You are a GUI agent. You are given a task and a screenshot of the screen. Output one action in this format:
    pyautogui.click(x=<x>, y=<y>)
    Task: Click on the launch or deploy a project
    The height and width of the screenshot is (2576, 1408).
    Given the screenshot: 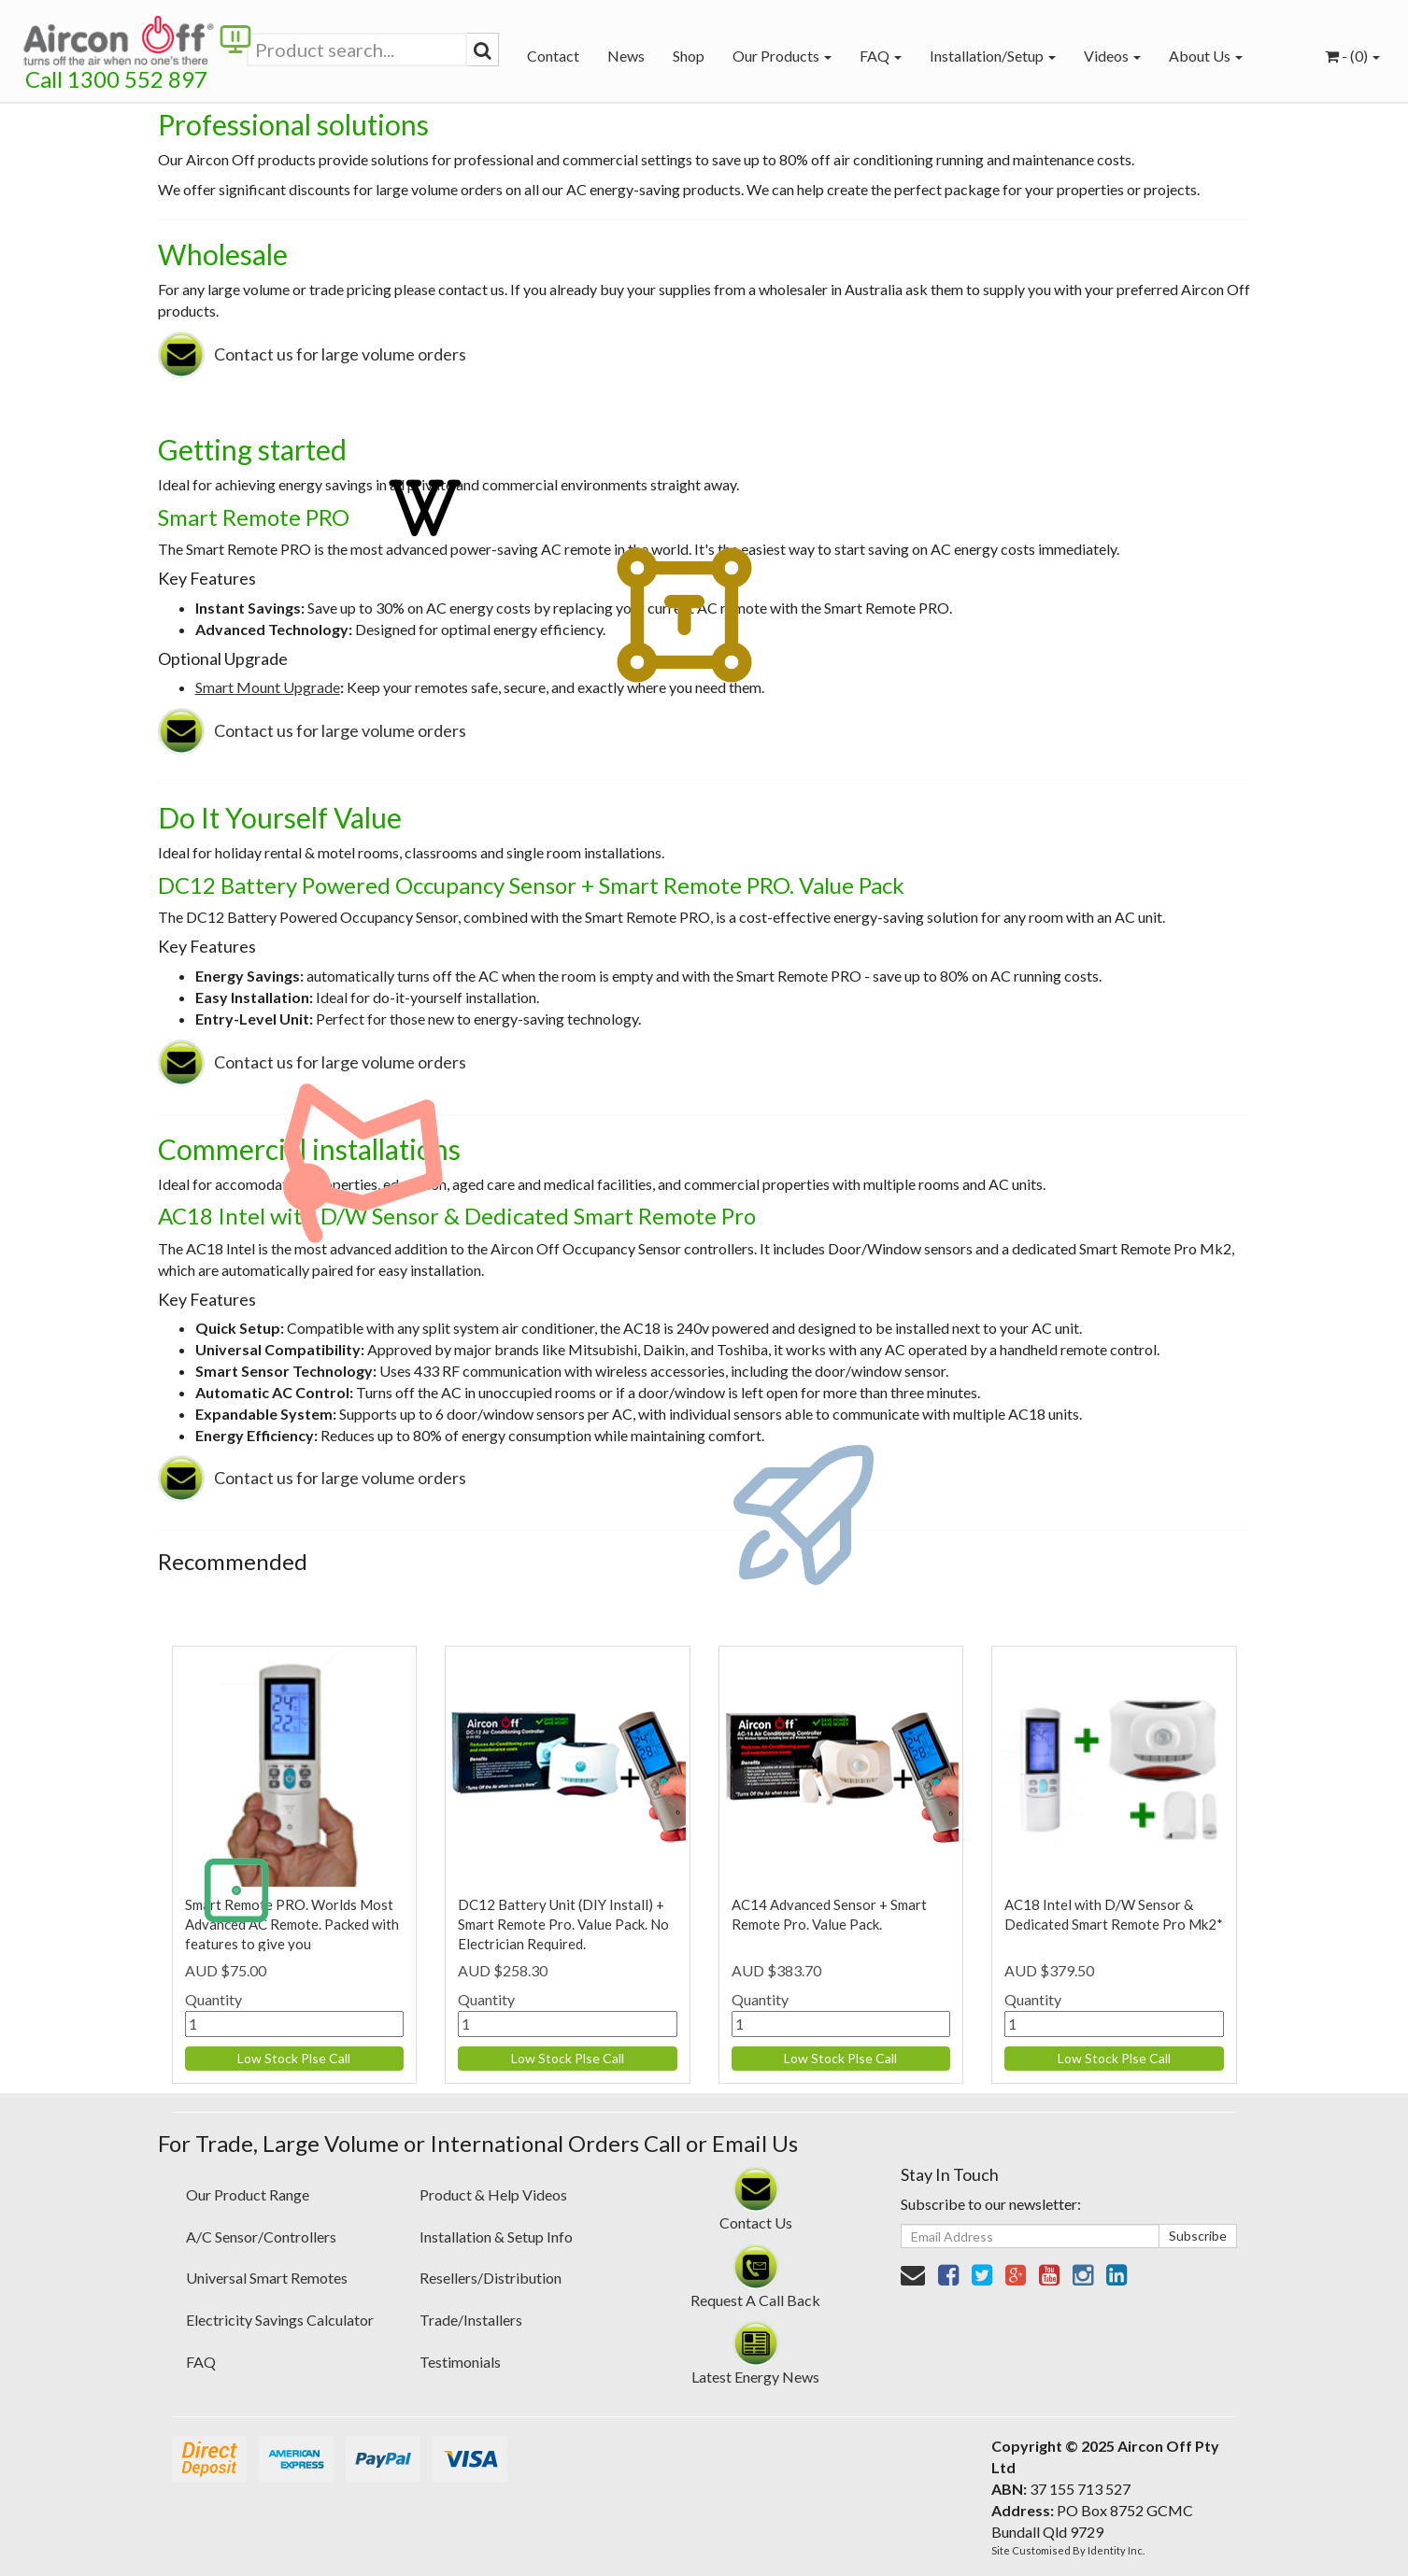 What is the action you would take?
    pyautogui.click(x=806, y=1512)
    